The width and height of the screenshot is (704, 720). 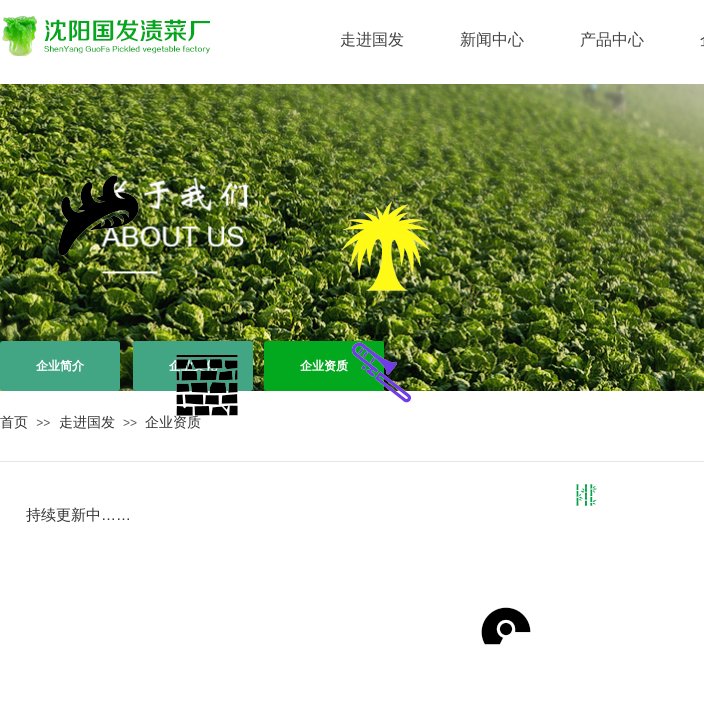 I want to click on access player armor or equipment settings, so click(x=506, y=626).